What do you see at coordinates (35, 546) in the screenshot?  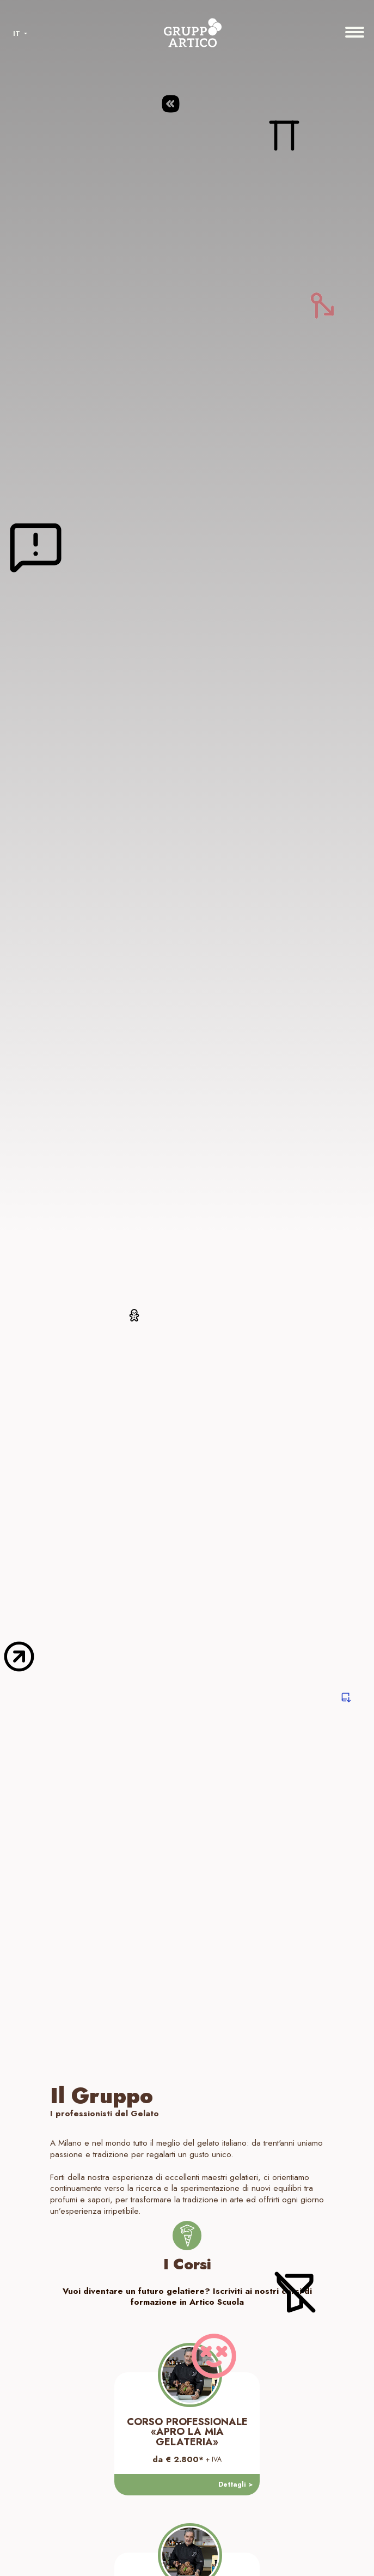 I see `message contains a warning or alert` at bounding box center [35, 546].